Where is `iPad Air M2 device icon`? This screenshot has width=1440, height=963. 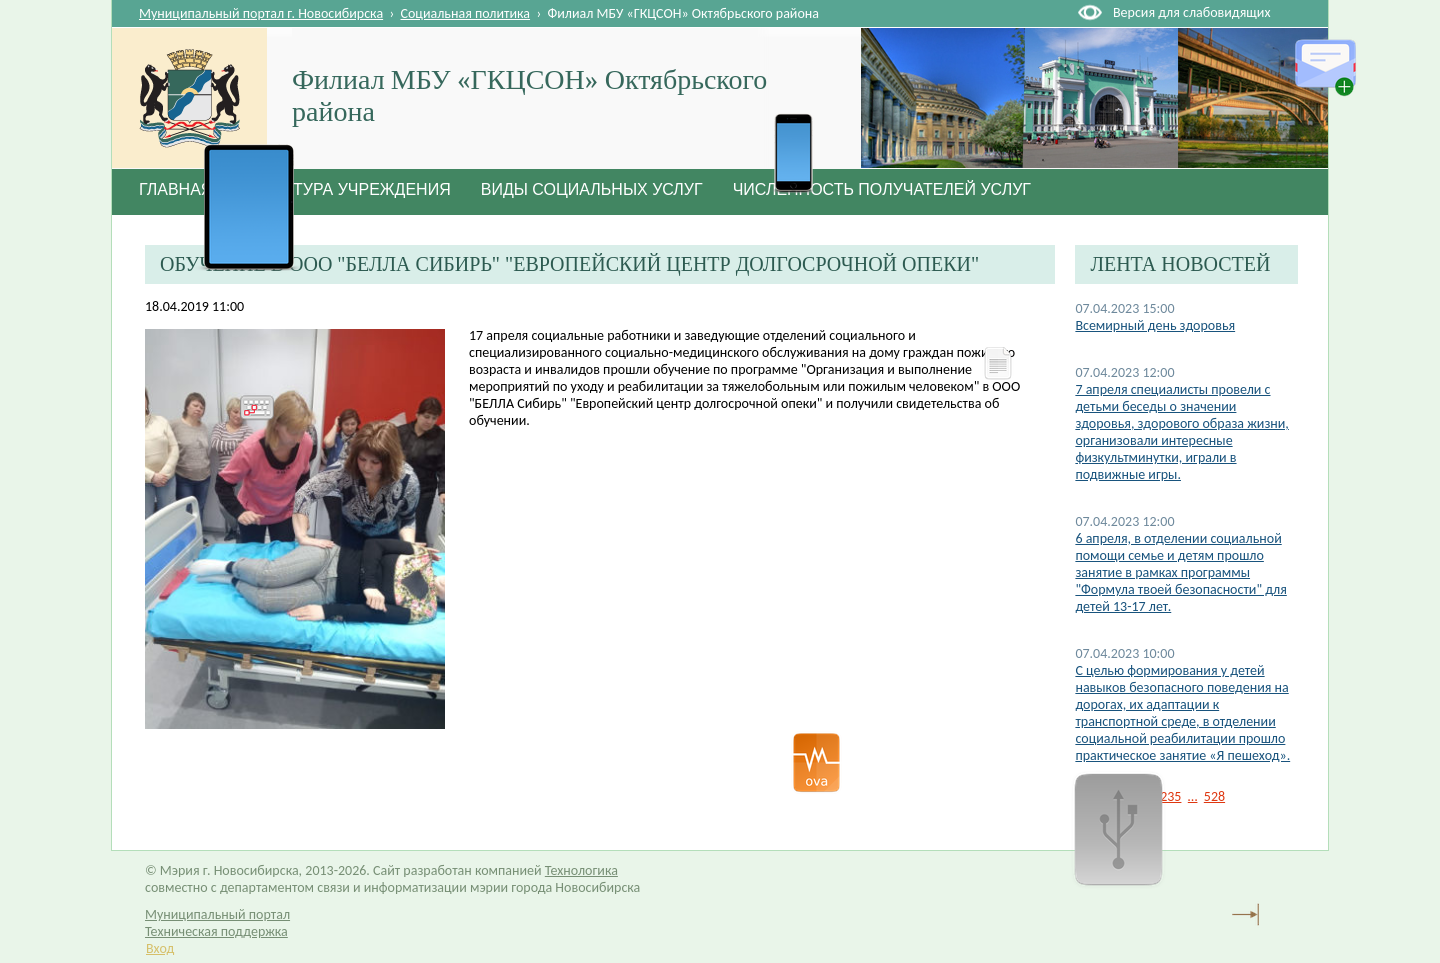 iPad Air M2 device icon is located at coordinates (249, 208).